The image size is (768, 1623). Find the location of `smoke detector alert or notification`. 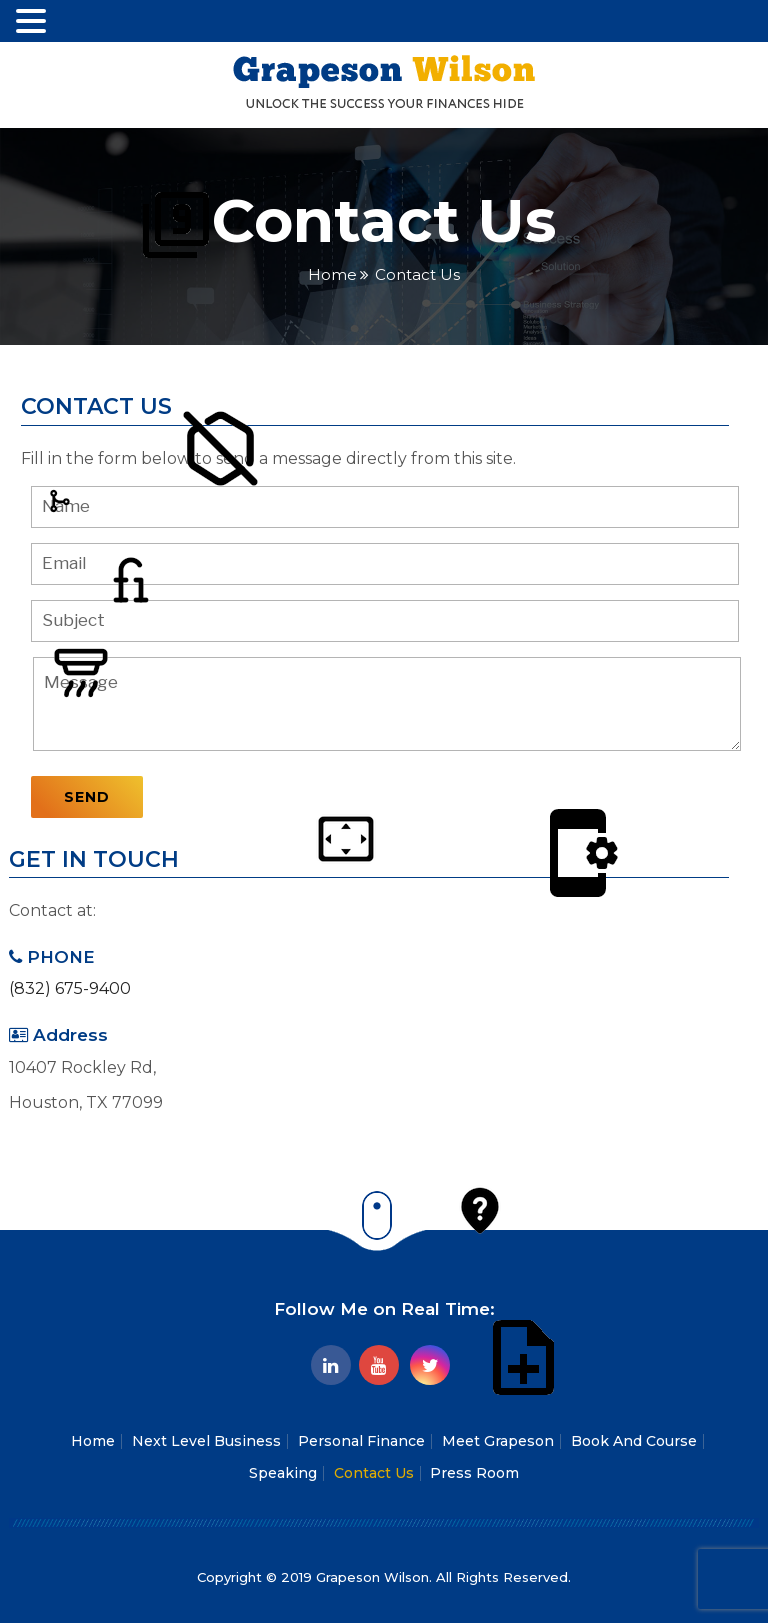

smoke detector alert or notification is located at coordinates (81, 673).